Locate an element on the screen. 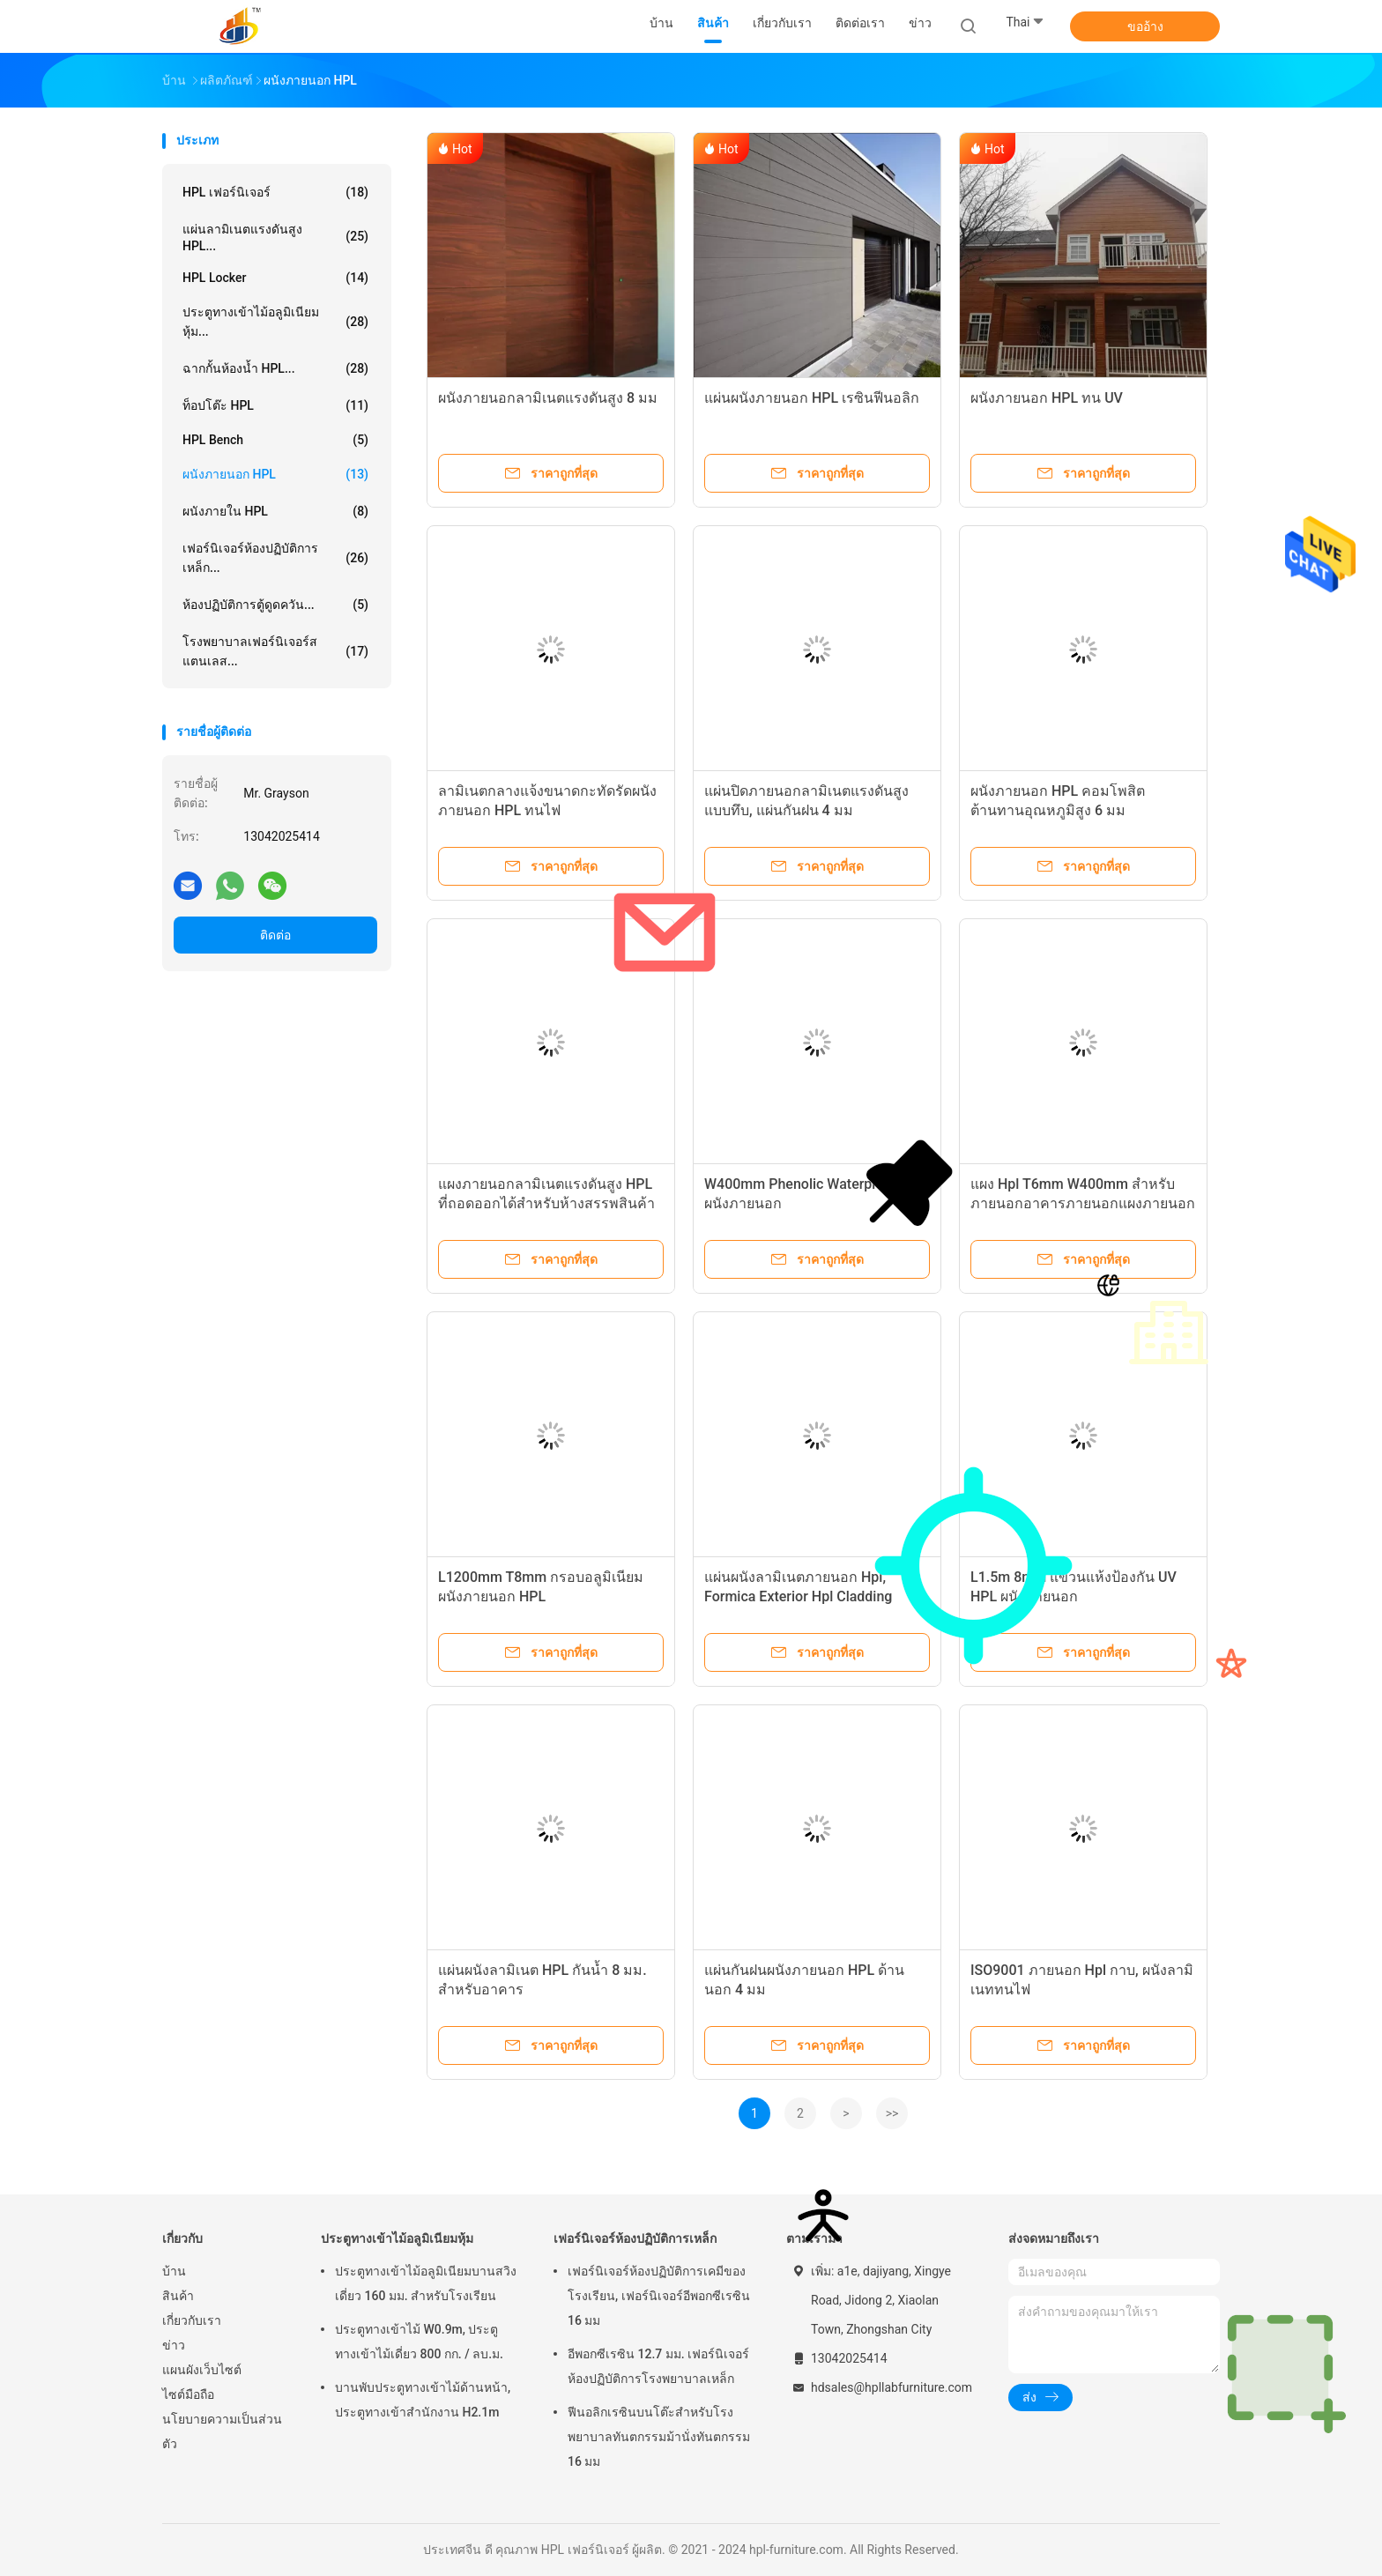  select occult or mystical theme is located at coordinates (1231, 1665).